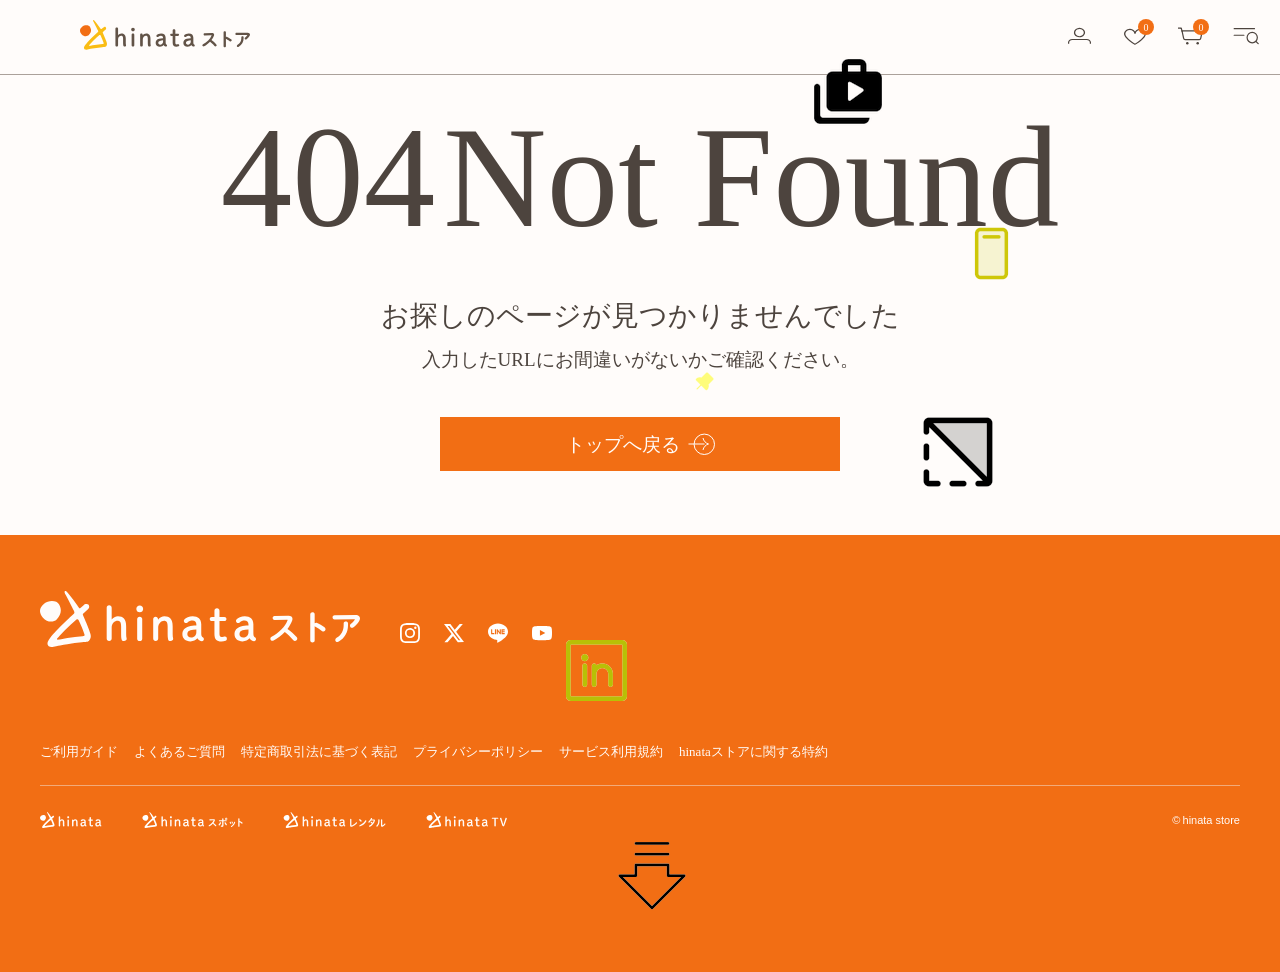  I want to click on open LinkedIn profile or page, so click(596, 670).